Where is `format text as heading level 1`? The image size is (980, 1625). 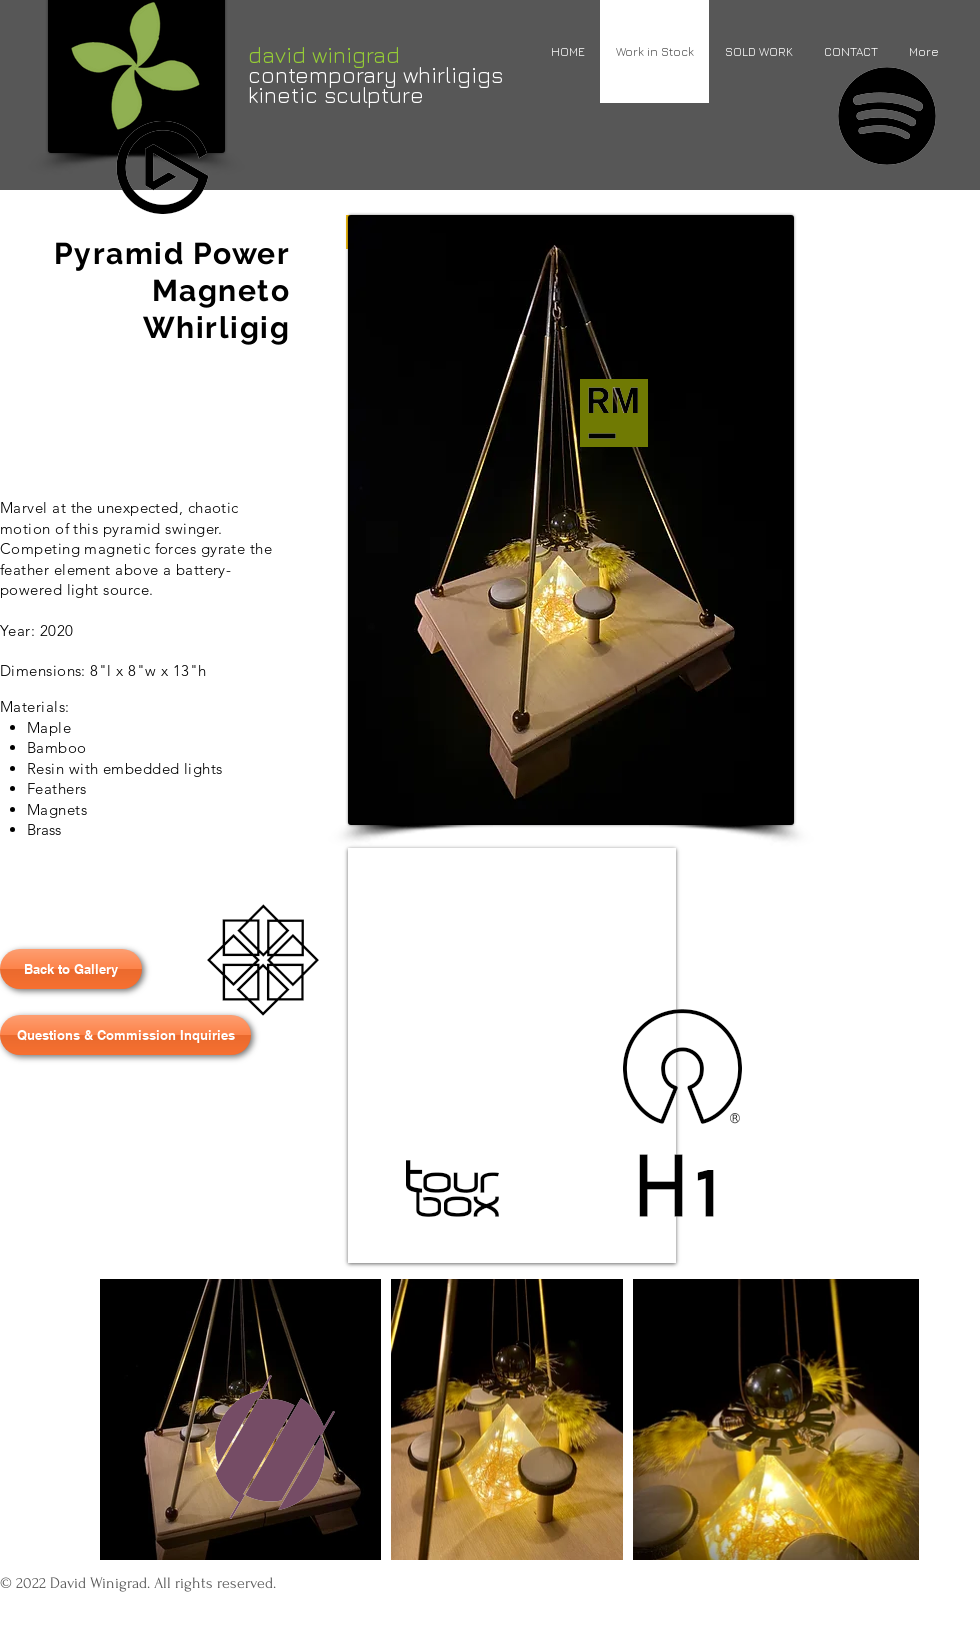 format text as heading level 1 is located at coordinates (678, 1185).